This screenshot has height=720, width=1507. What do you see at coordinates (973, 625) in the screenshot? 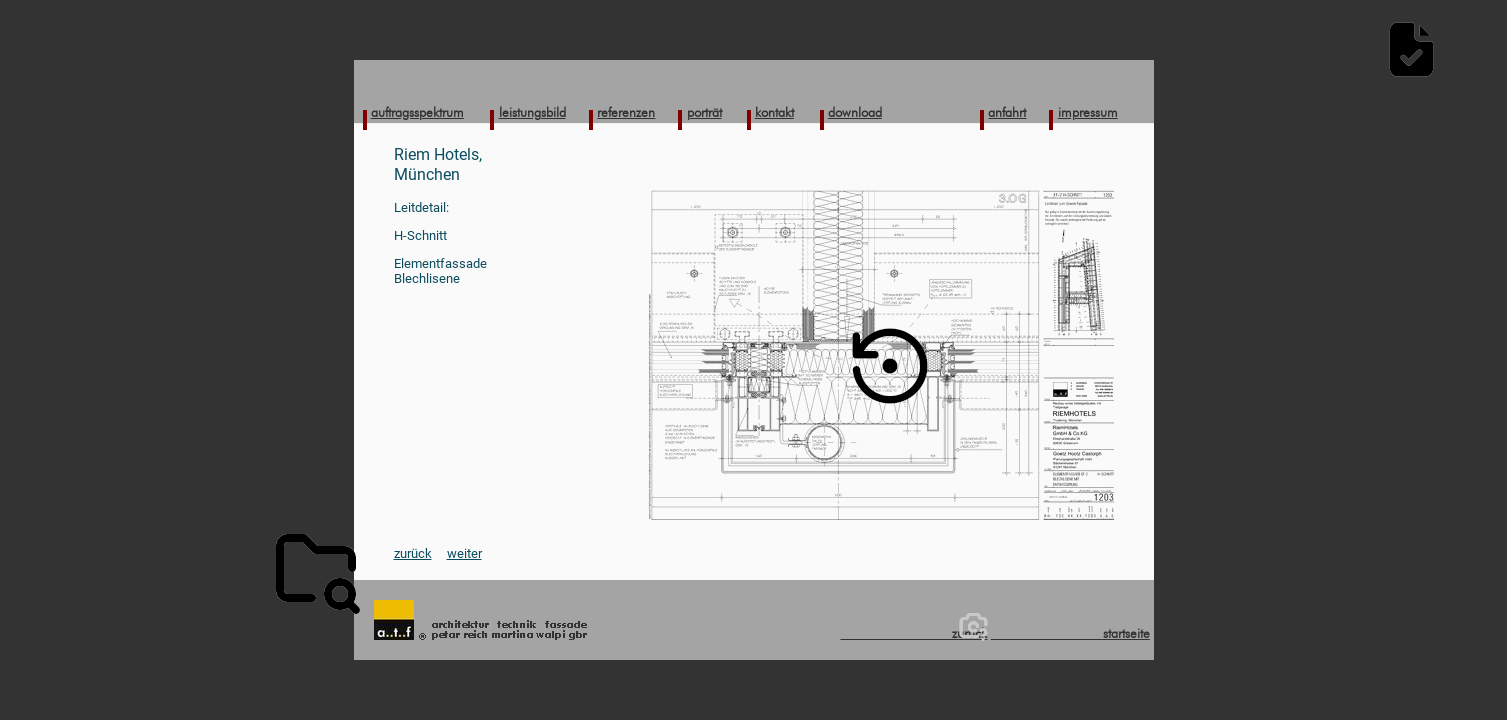
I see `camera help or troubleshooting` at bounding box center [973, 625].